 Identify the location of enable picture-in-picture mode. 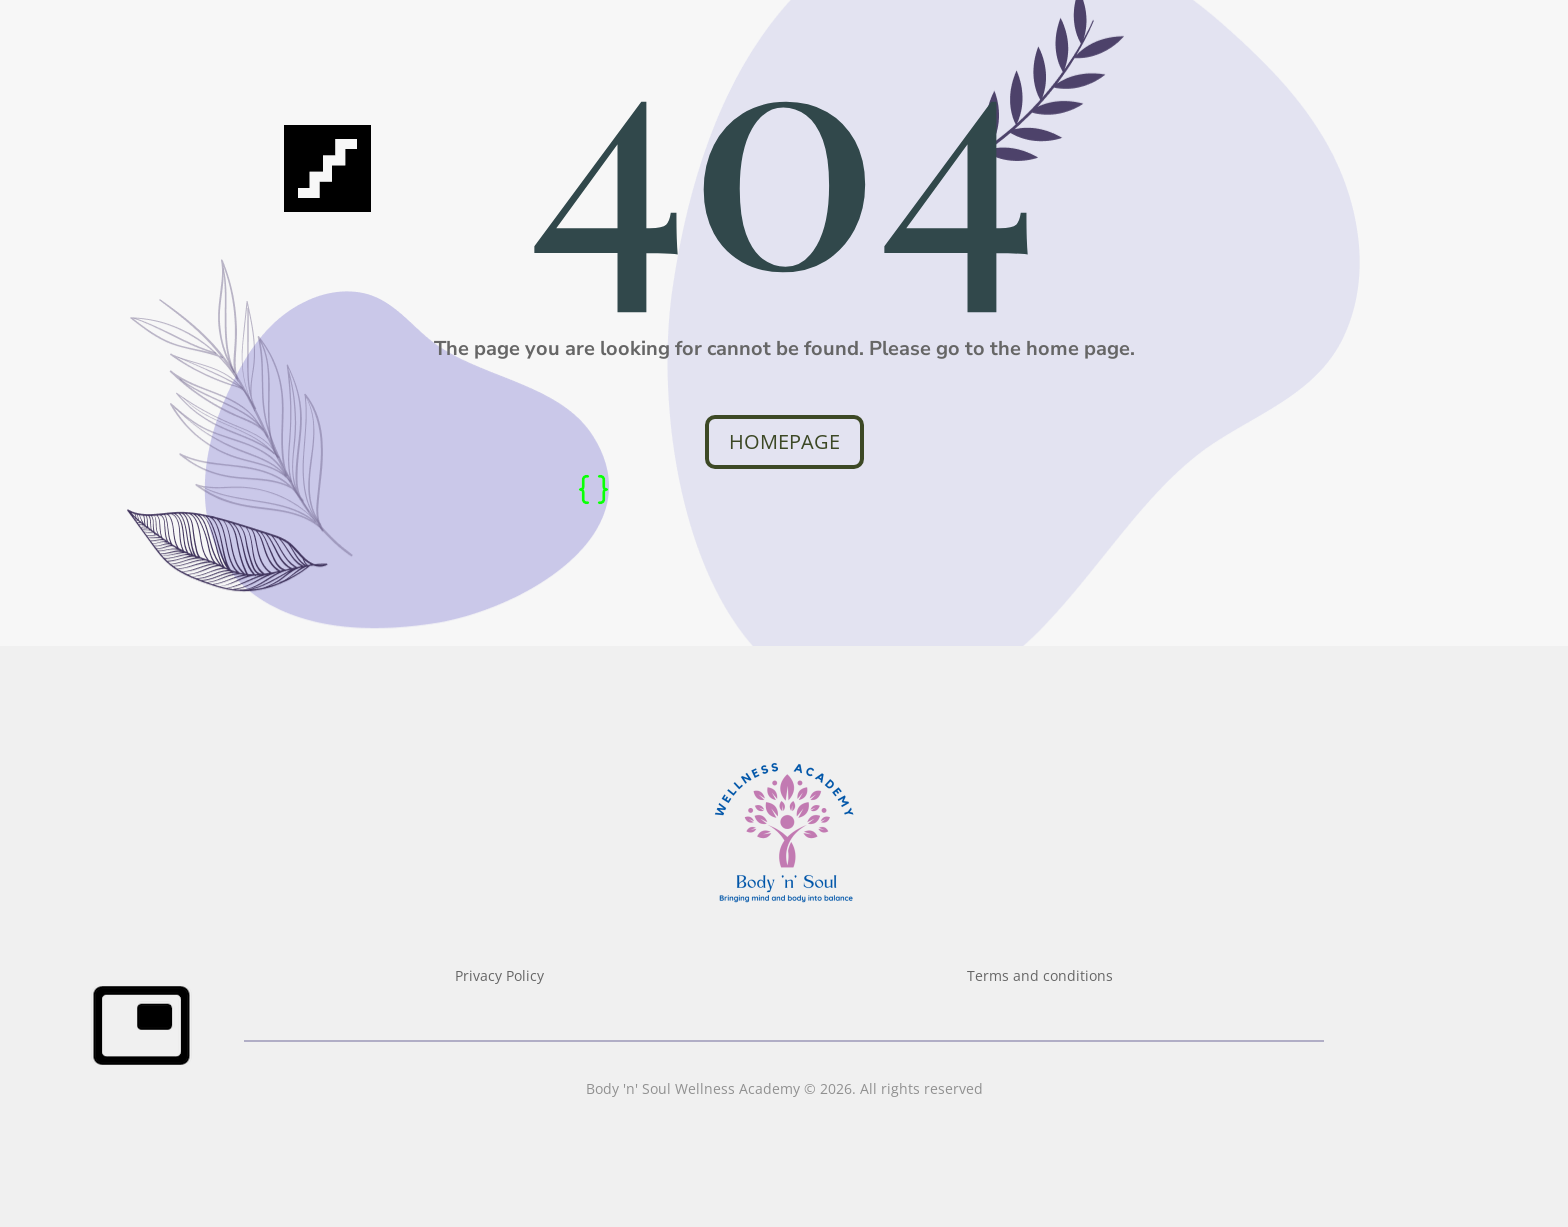
(141, 1025).